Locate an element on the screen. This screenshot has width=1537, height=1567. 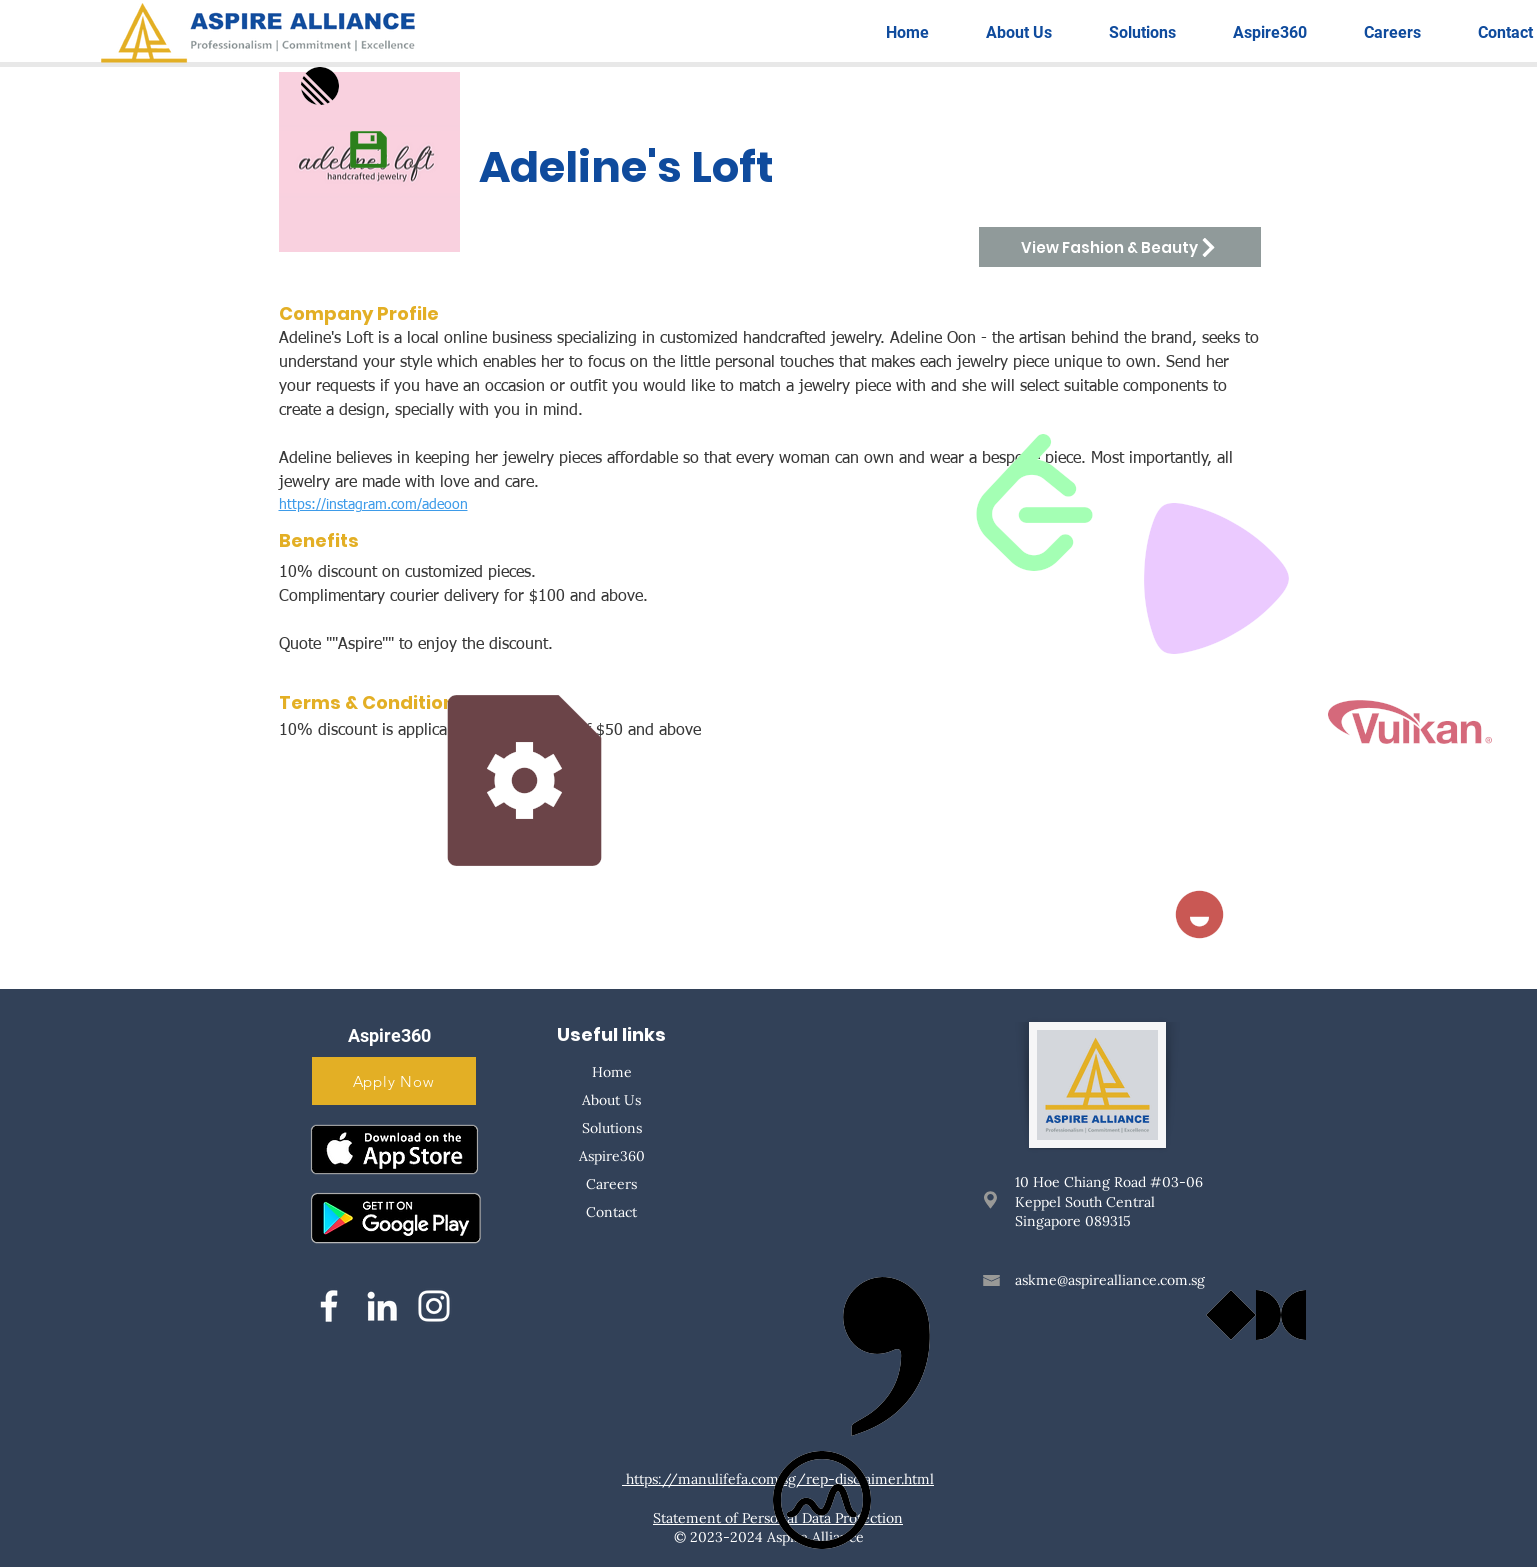
open leetcode app or website is located at coordinates (1034, 502).